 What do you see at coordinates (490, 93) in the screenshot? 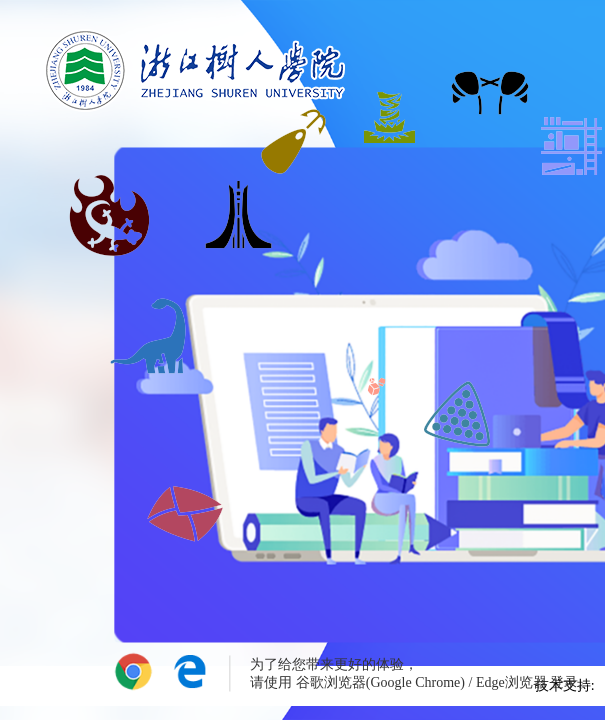
I see `equip shoulder armor to your character` at bounding box center [490, 93].